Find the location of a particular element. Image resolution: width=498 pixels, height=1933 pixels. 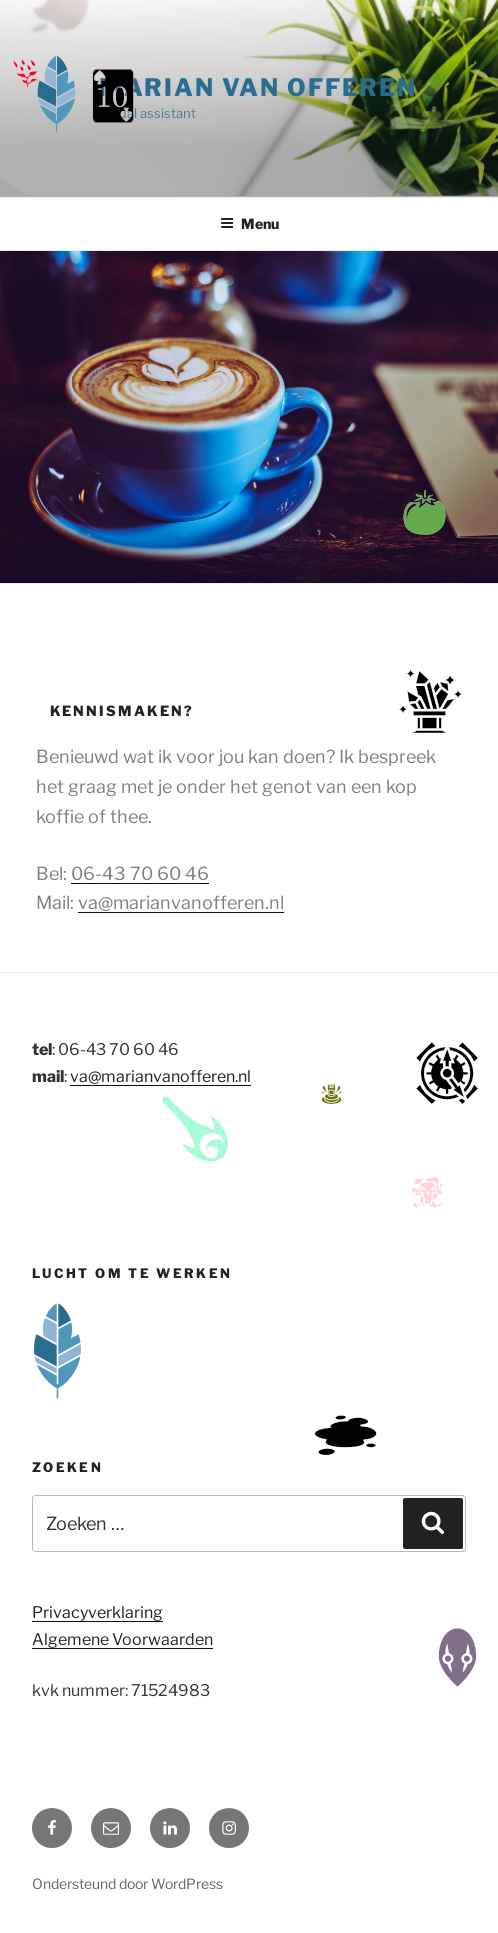

tap to confirm or activate is located at coordinates (331, 1094).